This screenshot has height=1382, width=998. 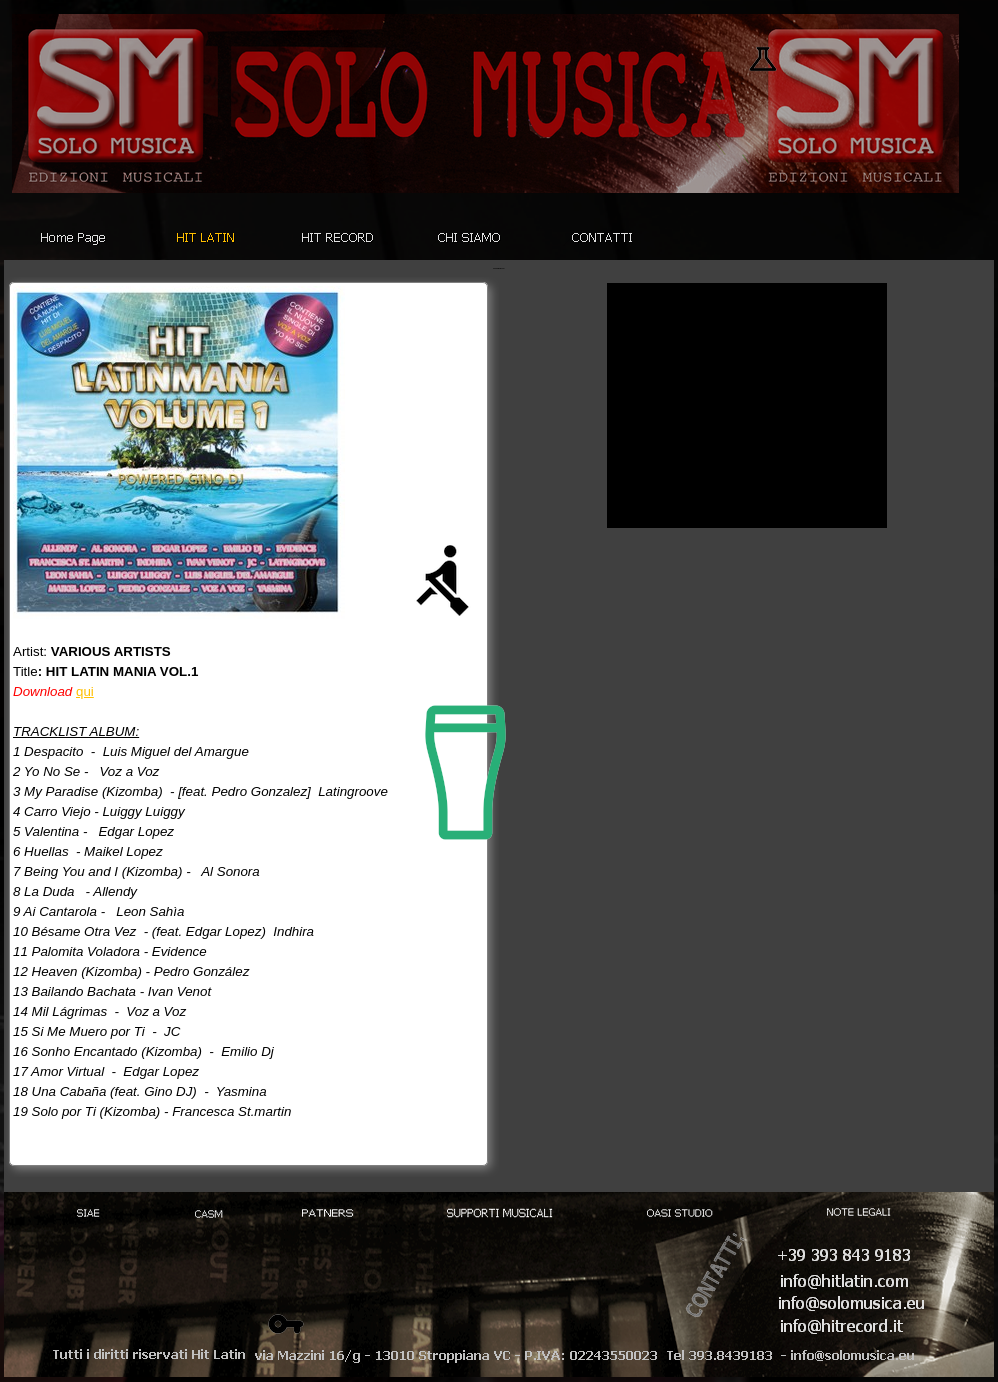 What do you see at coordinates (286, 1324) in the screenshot?
I see `access VPN or secure connection settings` at bounding box center [286, 1324].